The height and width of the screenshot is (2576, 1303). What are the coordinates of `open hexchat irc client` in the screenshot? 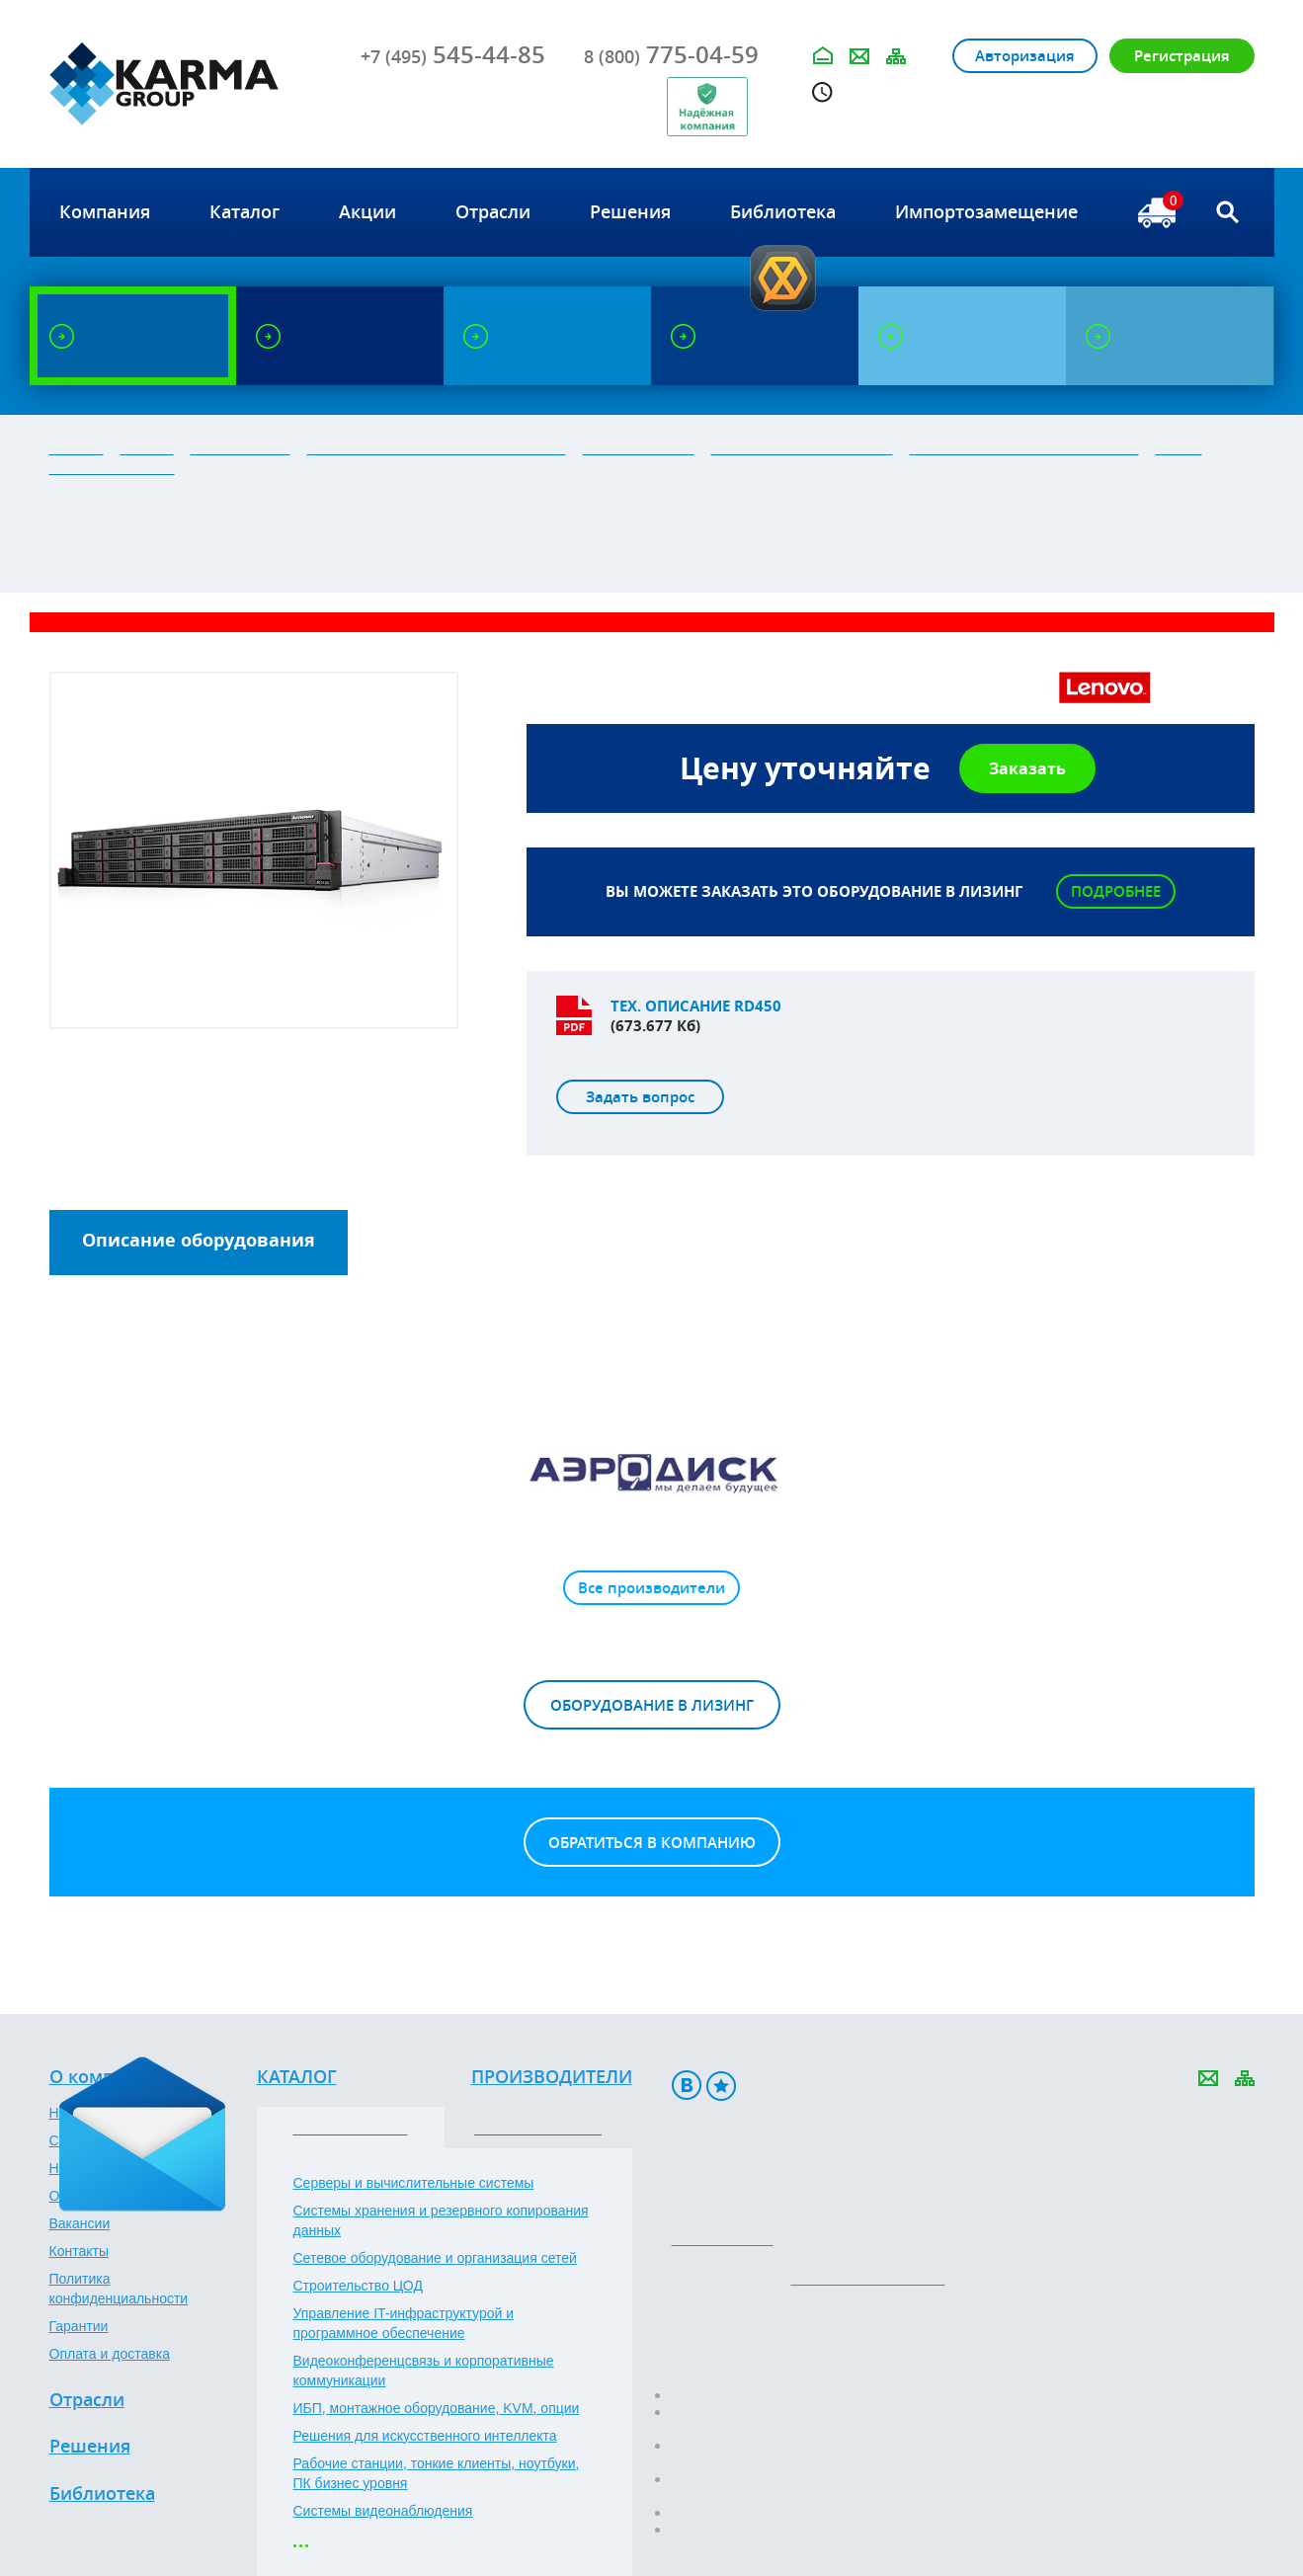 It's located at (782, 278).